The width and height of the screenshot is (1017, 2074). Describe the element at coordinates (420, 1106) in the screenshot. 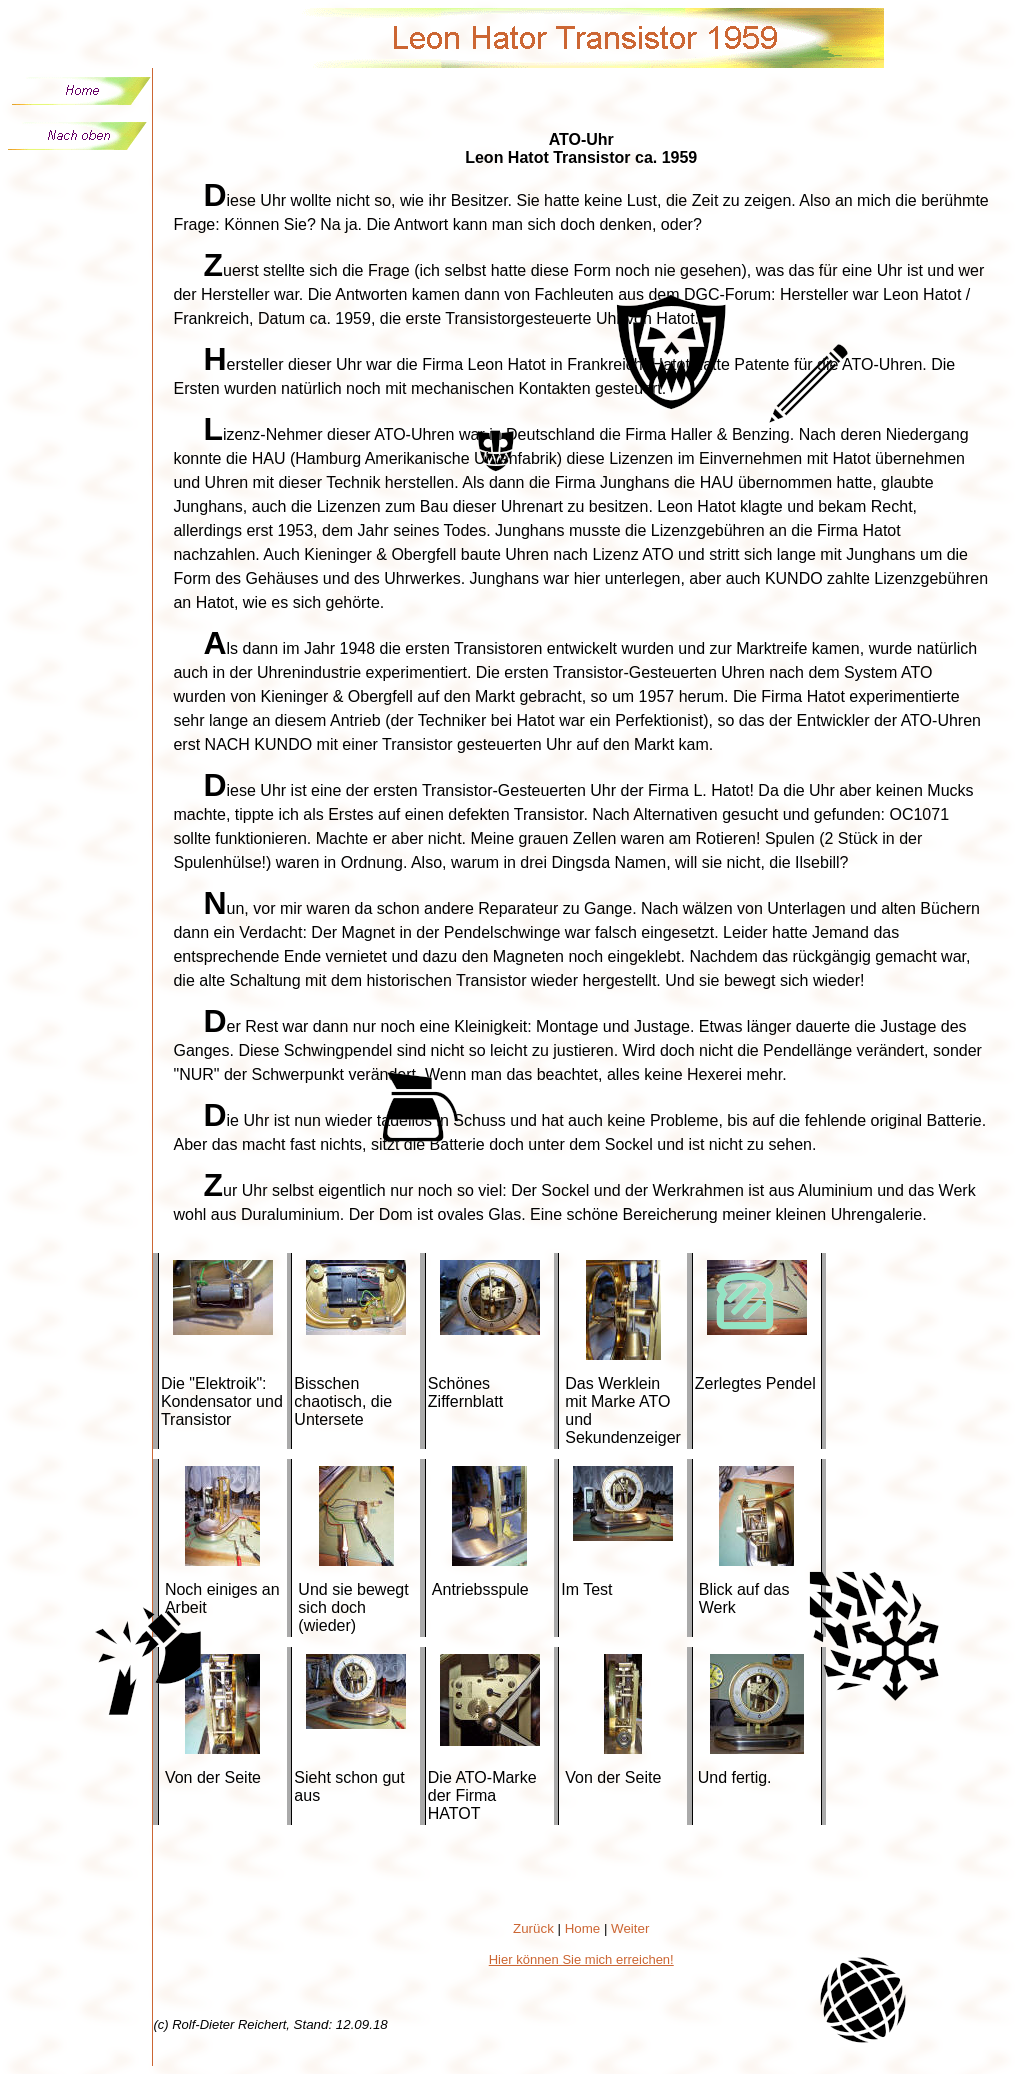

I see `indicates coffee is available or brewing` at that location.